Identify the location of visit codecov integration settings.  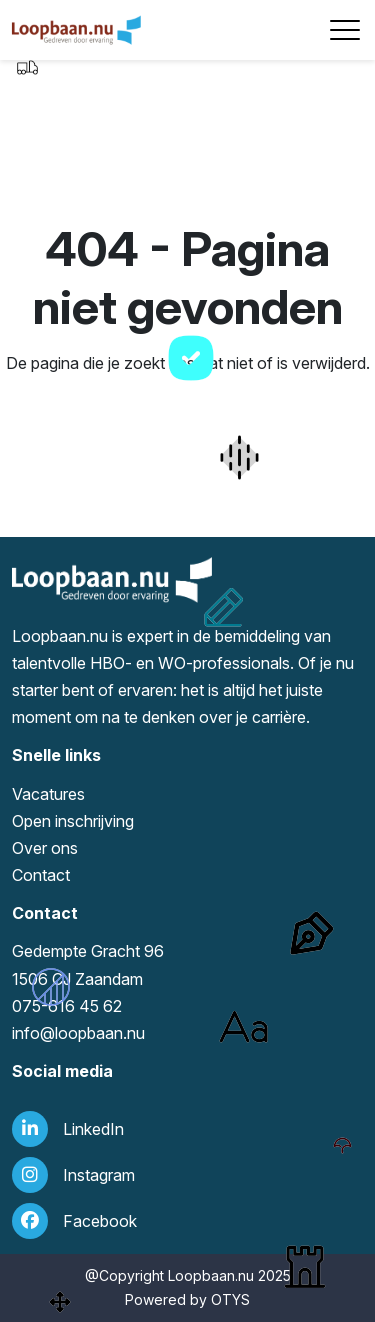
(342, 1145).